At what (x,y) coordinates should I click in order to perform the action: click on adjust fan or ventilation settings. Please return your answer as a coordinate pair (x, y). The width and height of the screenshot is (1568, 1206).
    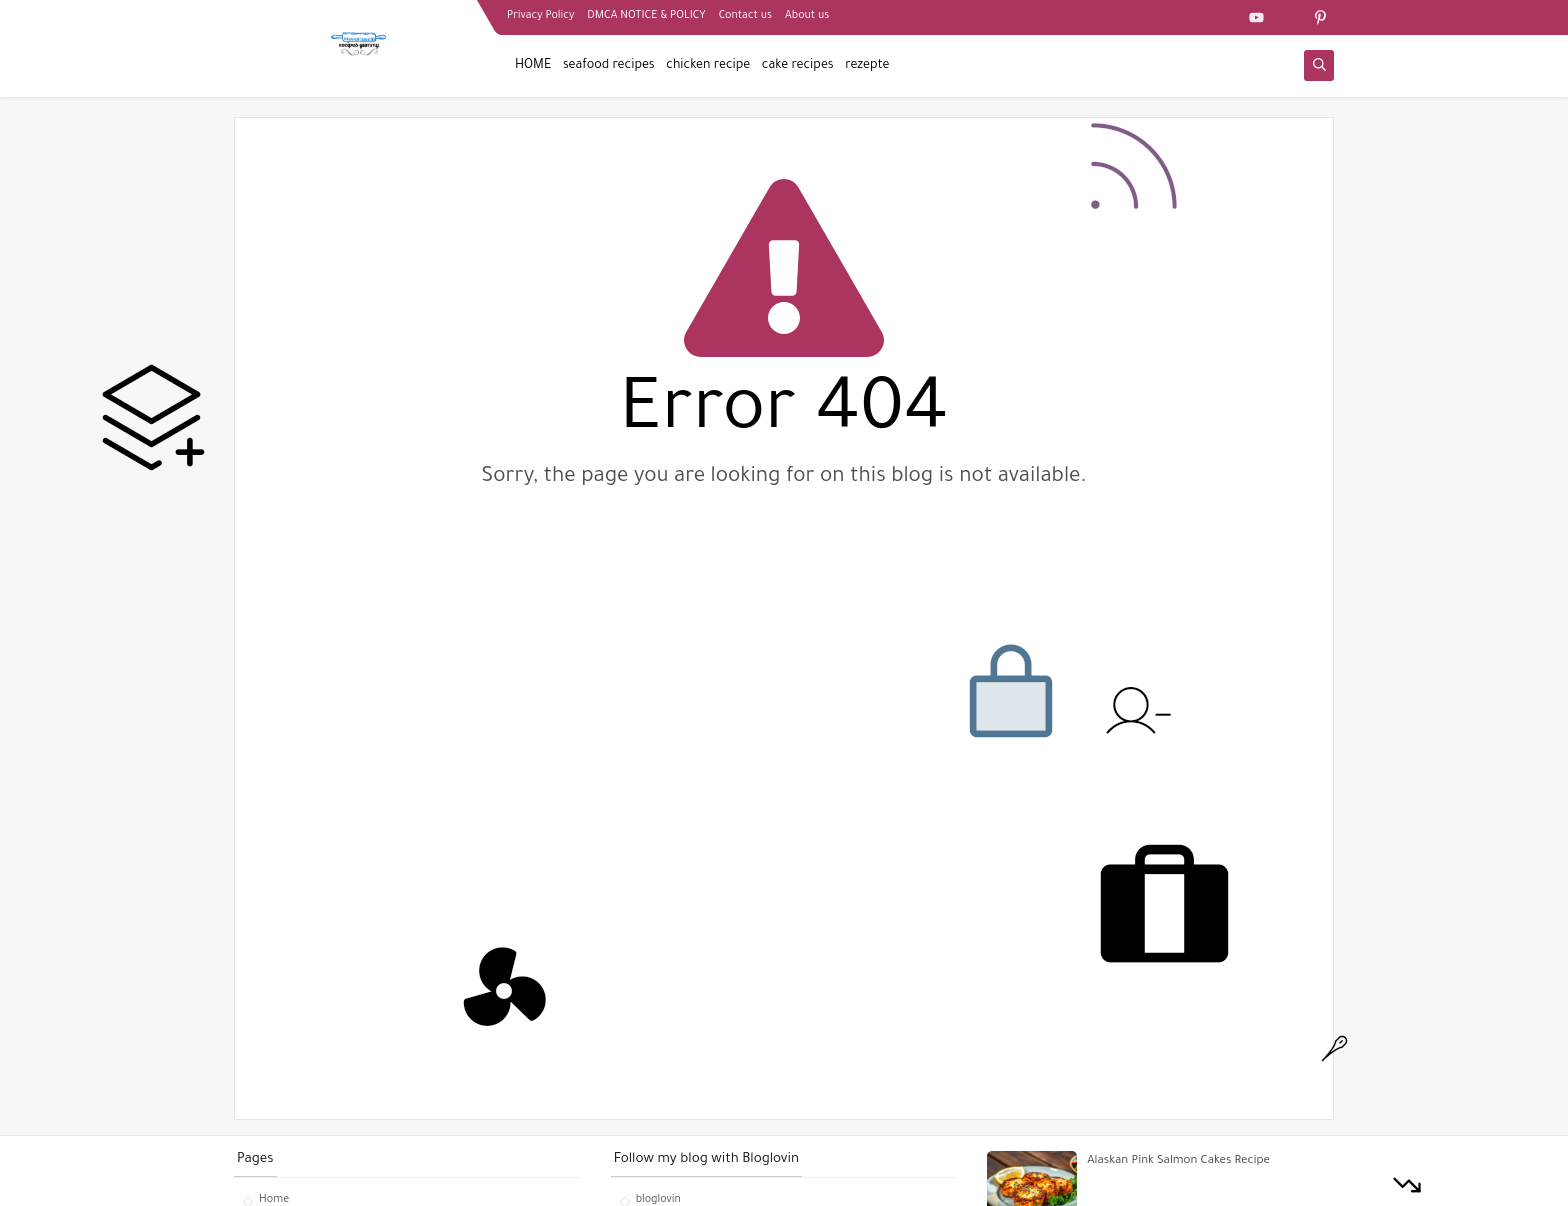
    Looking at the image, I should click on (504, 991).